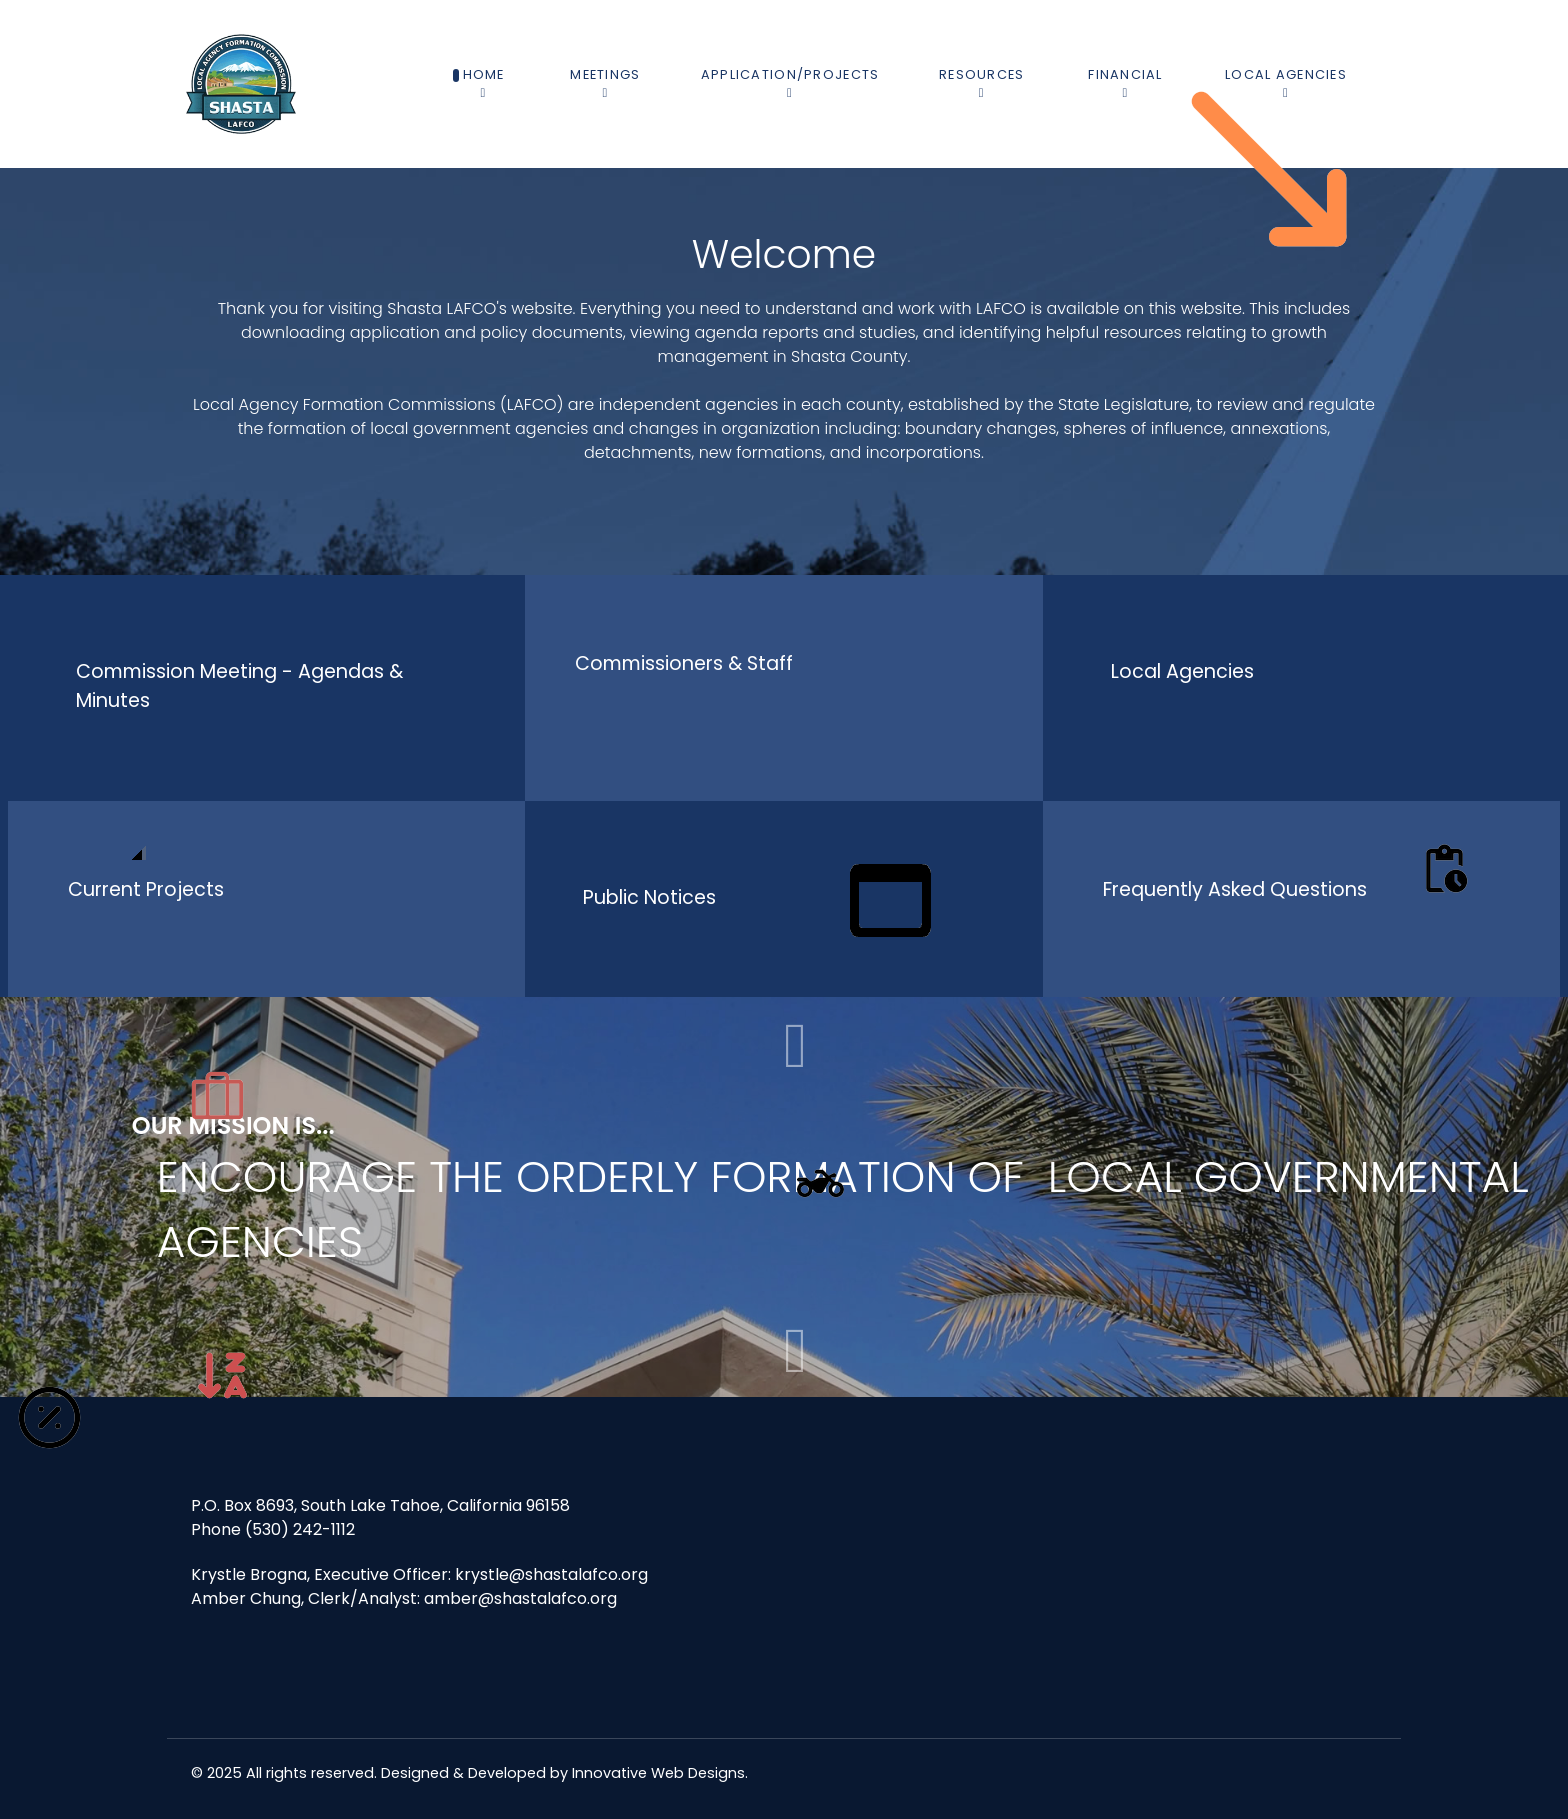 This screenshot has width=1568, height=1819. What do you see at coordinates (139, 853) in the screenshot?
I see `indicates current cellular network signal strength` at bounding box center [139, 853].